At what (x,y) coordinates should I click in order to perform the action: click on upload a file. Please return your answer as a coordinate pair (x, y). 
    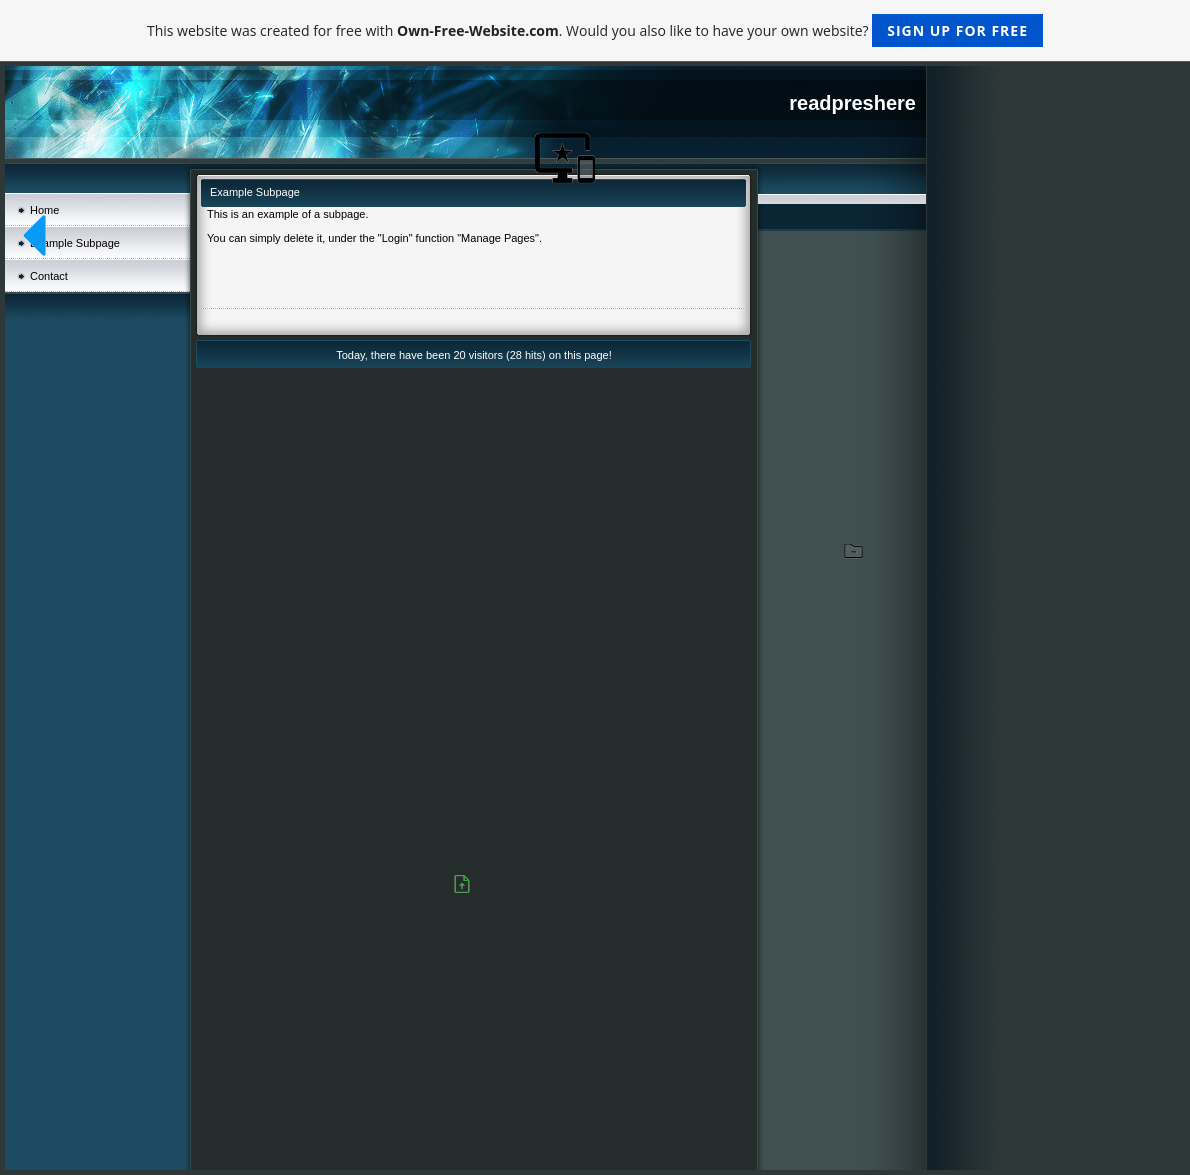
    Looking at the image, I should click on (462, 884).